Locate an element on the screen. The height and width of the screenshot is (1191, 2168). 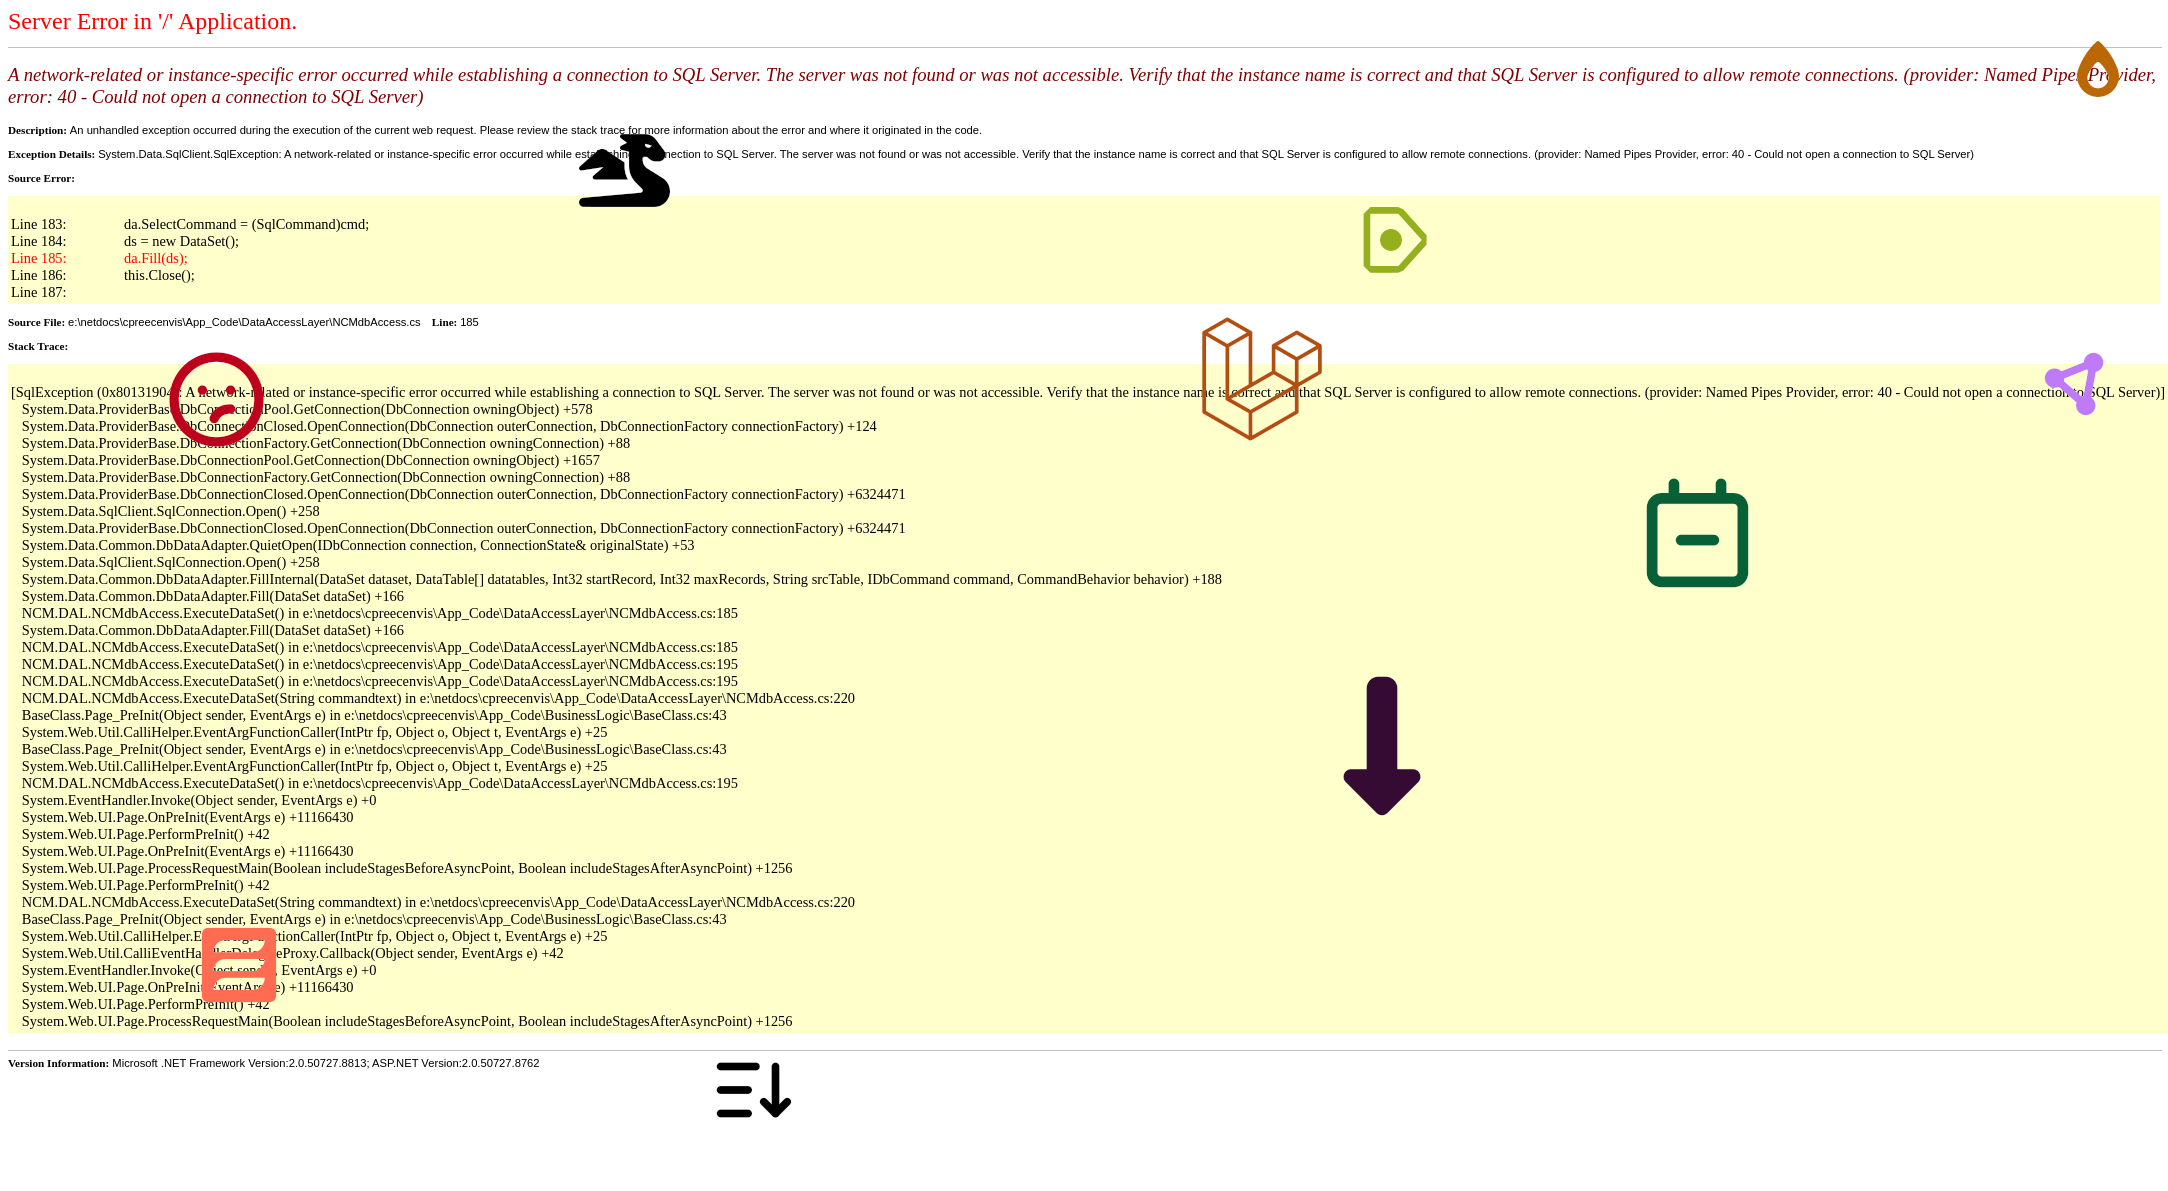
indicate user frustration or negative feedback is located at coordinates (216, 399).